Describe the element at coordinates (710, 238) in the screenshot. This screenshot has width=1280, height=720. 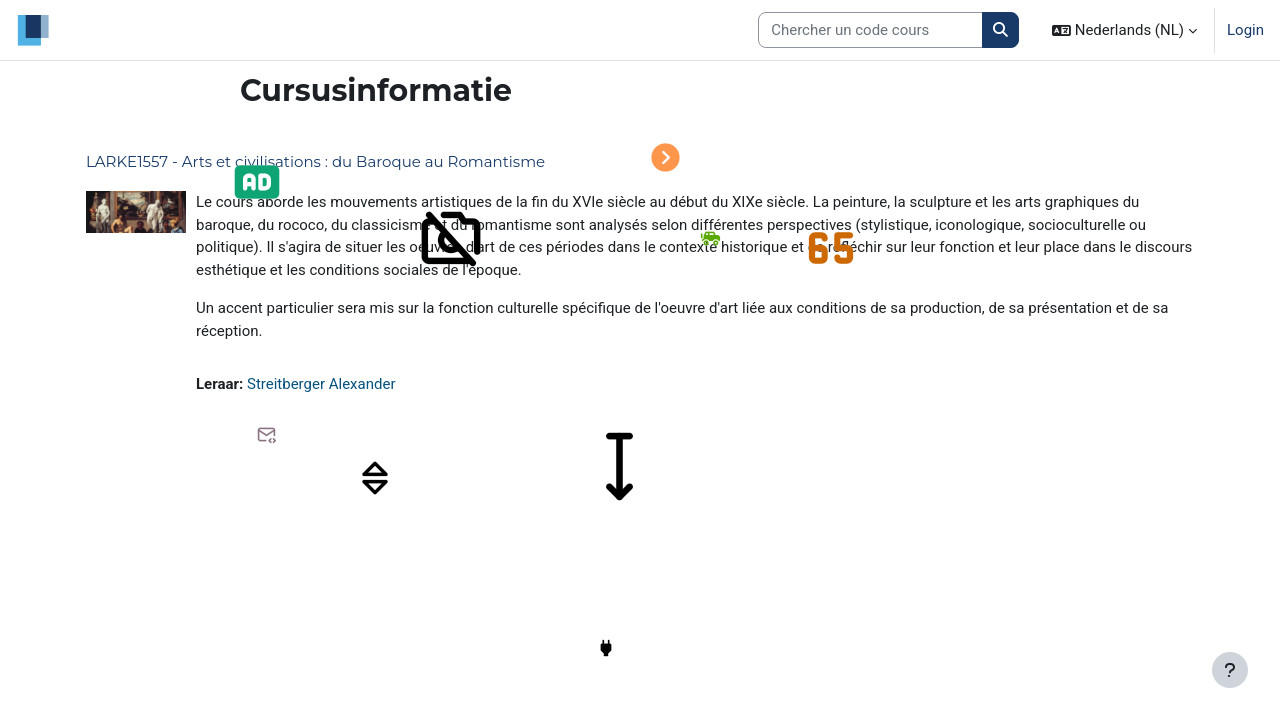
I see `select SUV as vehicle type` at that location.